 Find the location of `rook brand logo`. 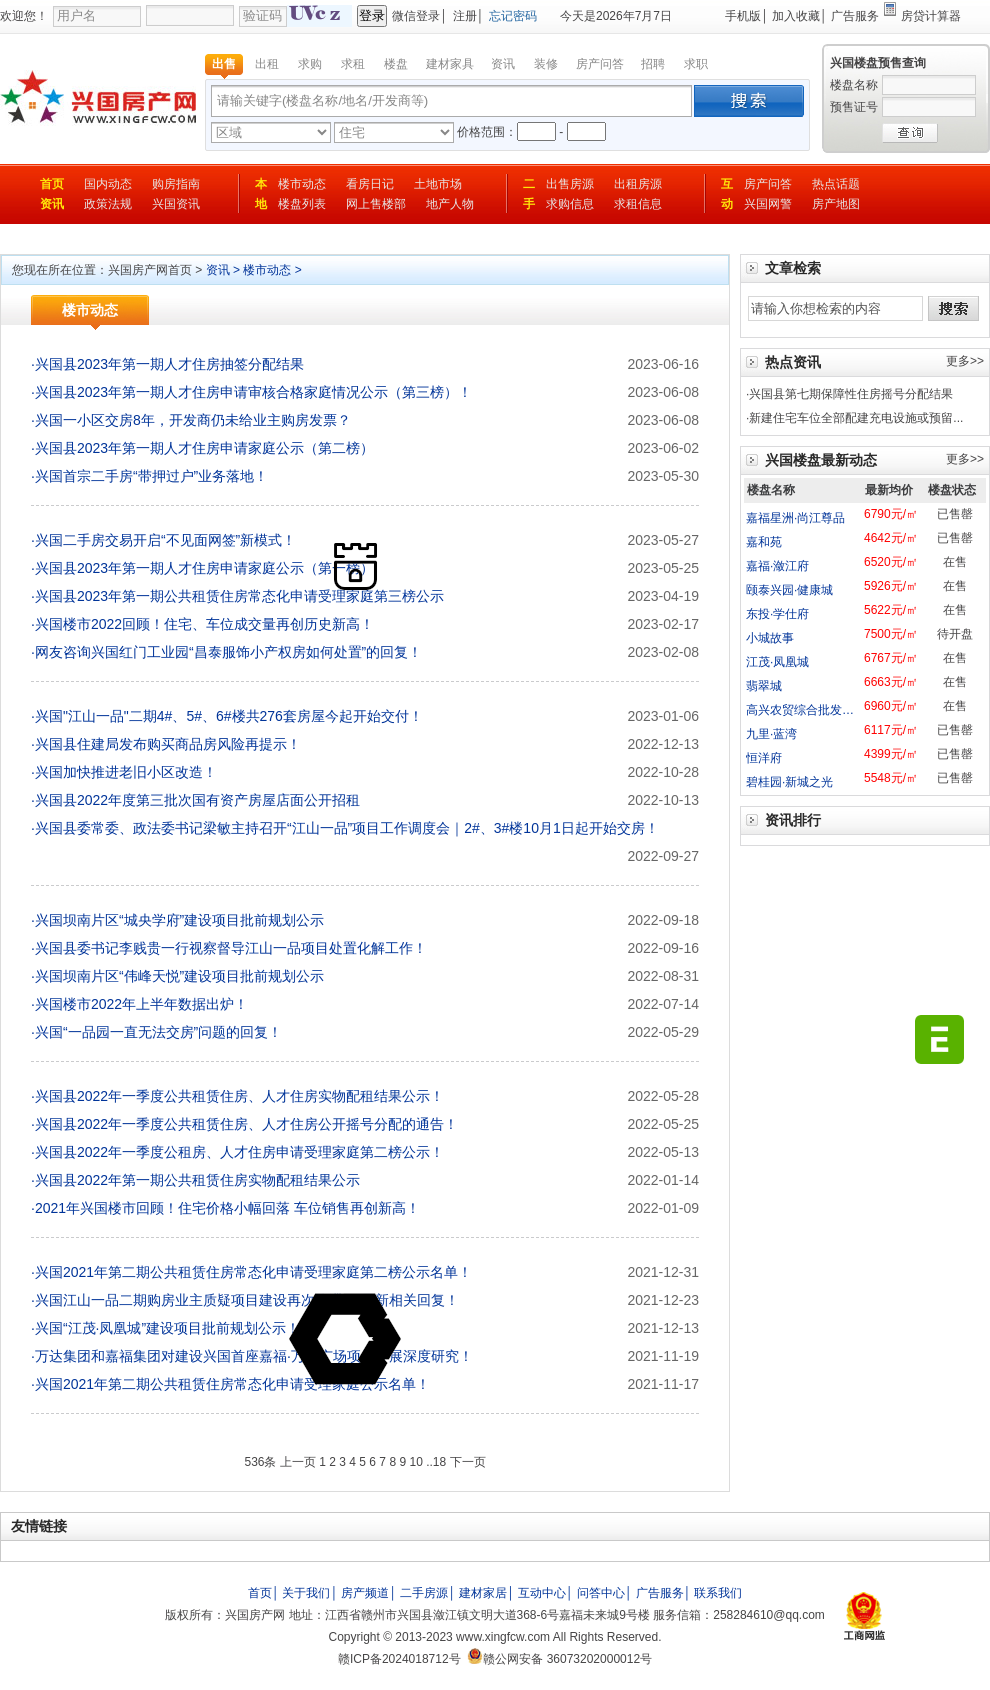

rook brand logo is located at coordinates (355, 566).